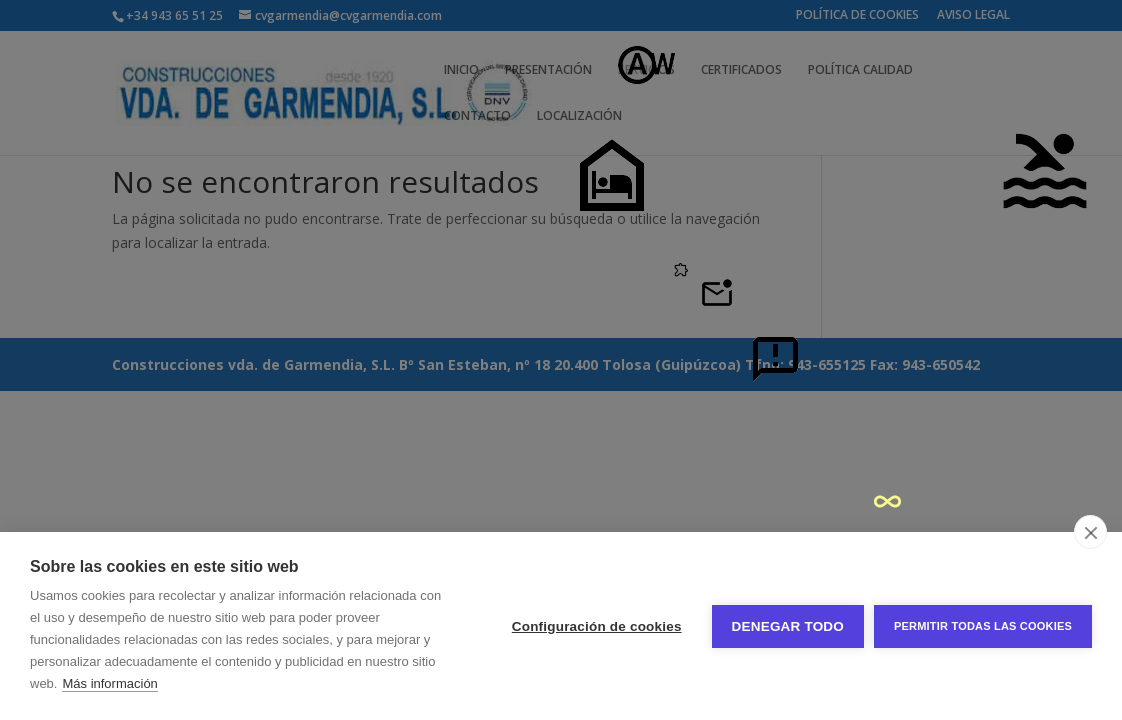 Image resolution: width=1122 pixels, height=720 pixels. I want to click on indicates swimming pool amenity available, so click(1045, 171).